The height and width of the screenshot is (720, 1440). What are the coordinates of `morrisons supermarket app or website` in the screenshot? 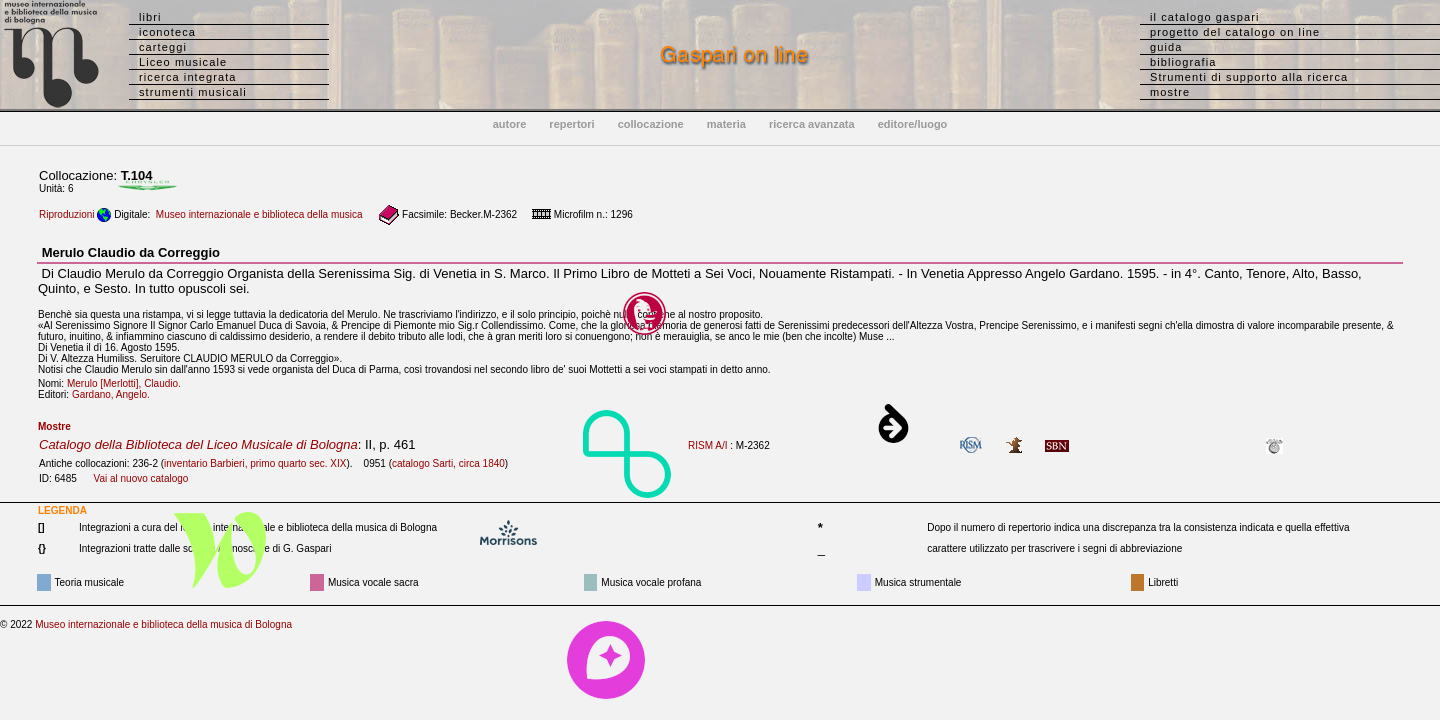 It's located at (508, 532).